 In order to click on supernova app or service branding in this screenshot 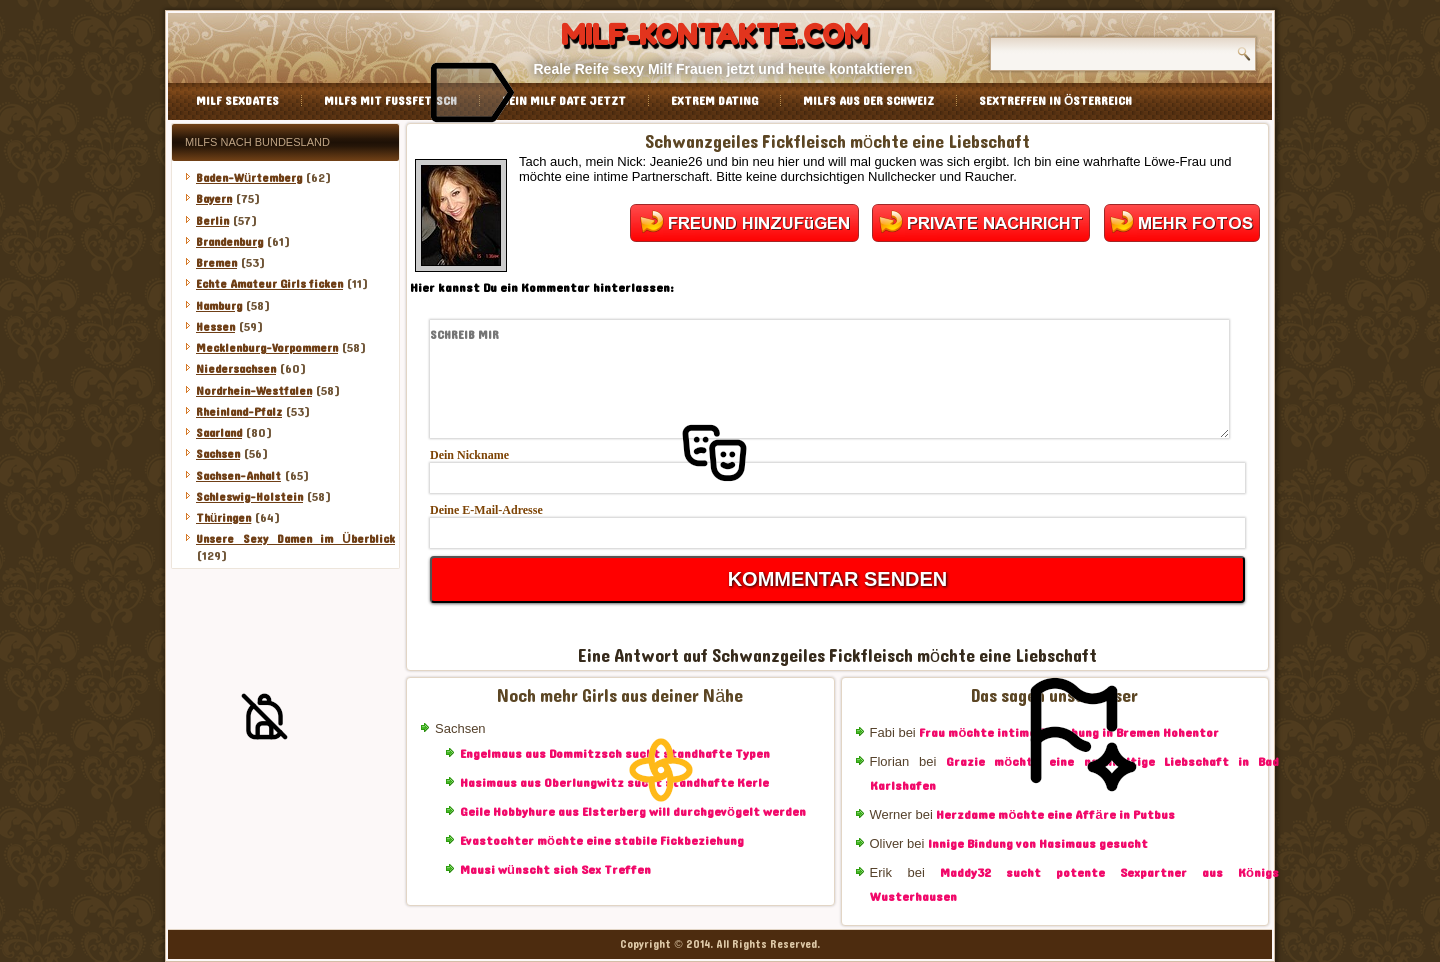, I will do `click(661, 770)`.